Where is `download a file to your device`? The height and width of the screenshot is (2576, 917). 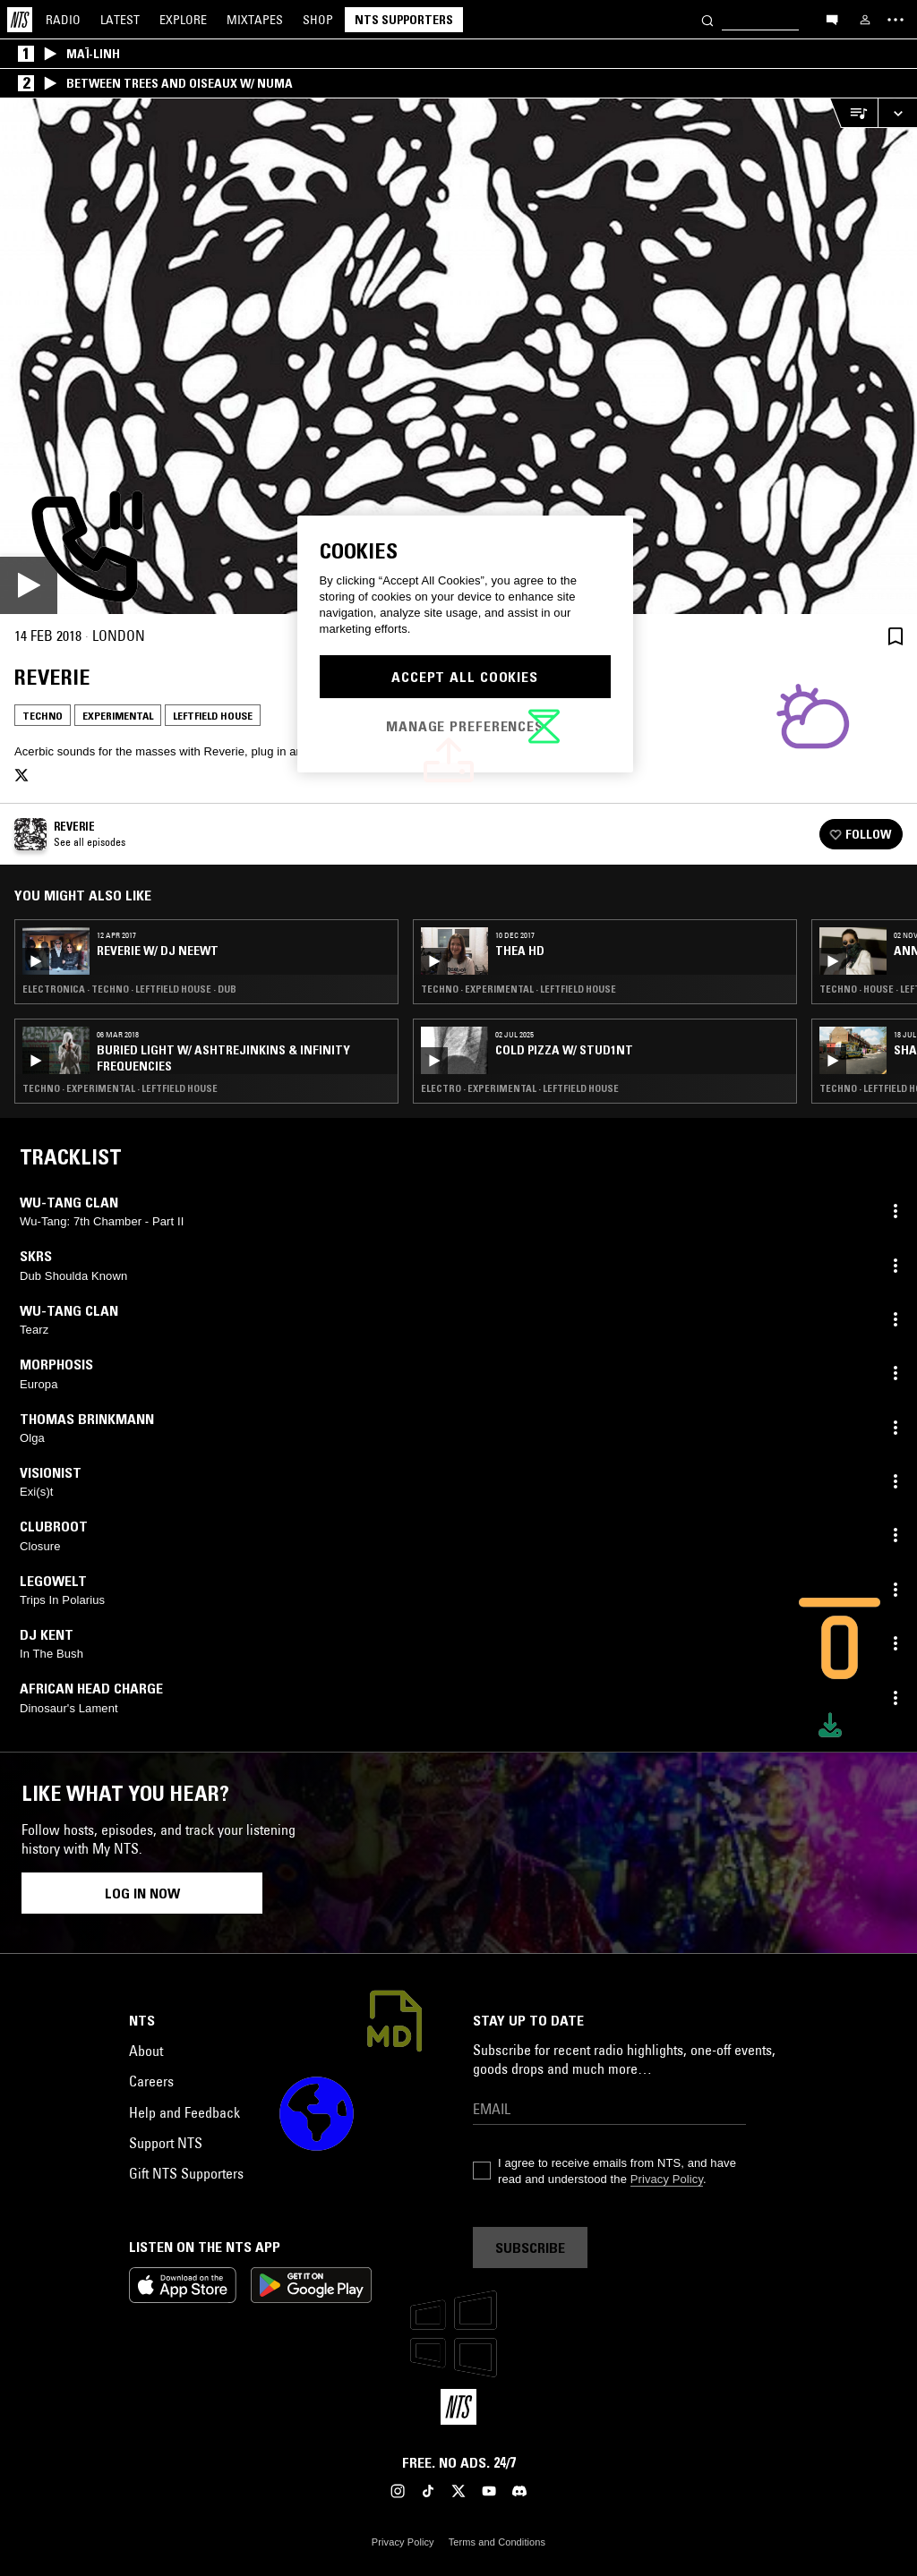
download a file to your device is located at coordinates (830, 1726).